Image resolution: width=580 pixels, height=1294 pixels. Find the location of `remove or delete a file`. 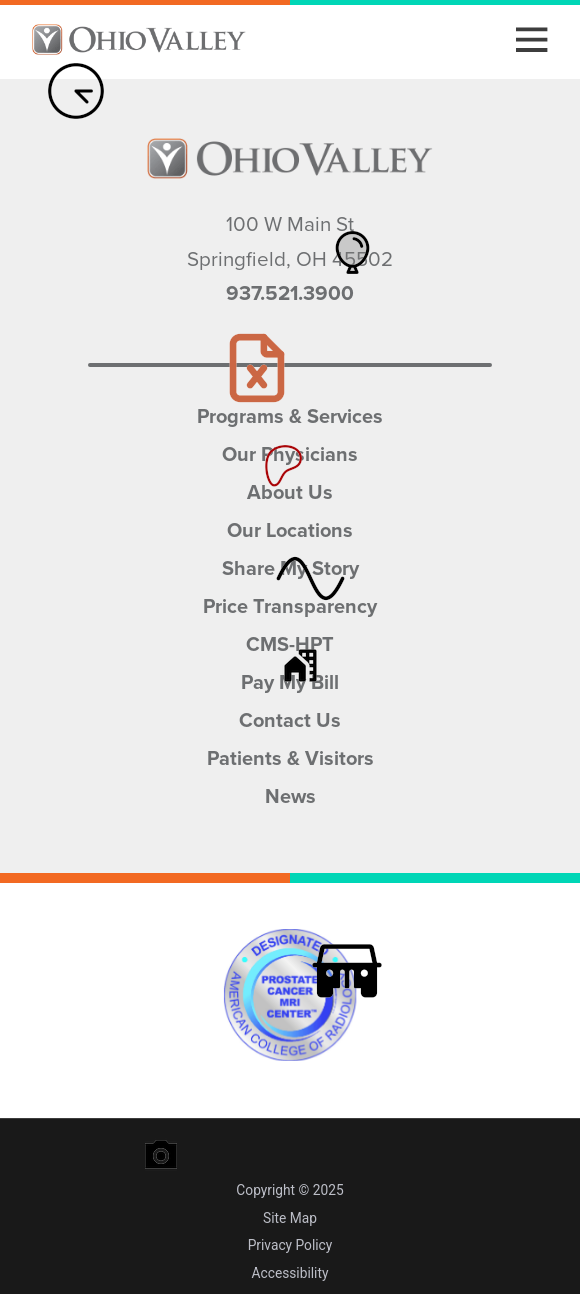

remove or delete a file is located at coordinates (257, 368).